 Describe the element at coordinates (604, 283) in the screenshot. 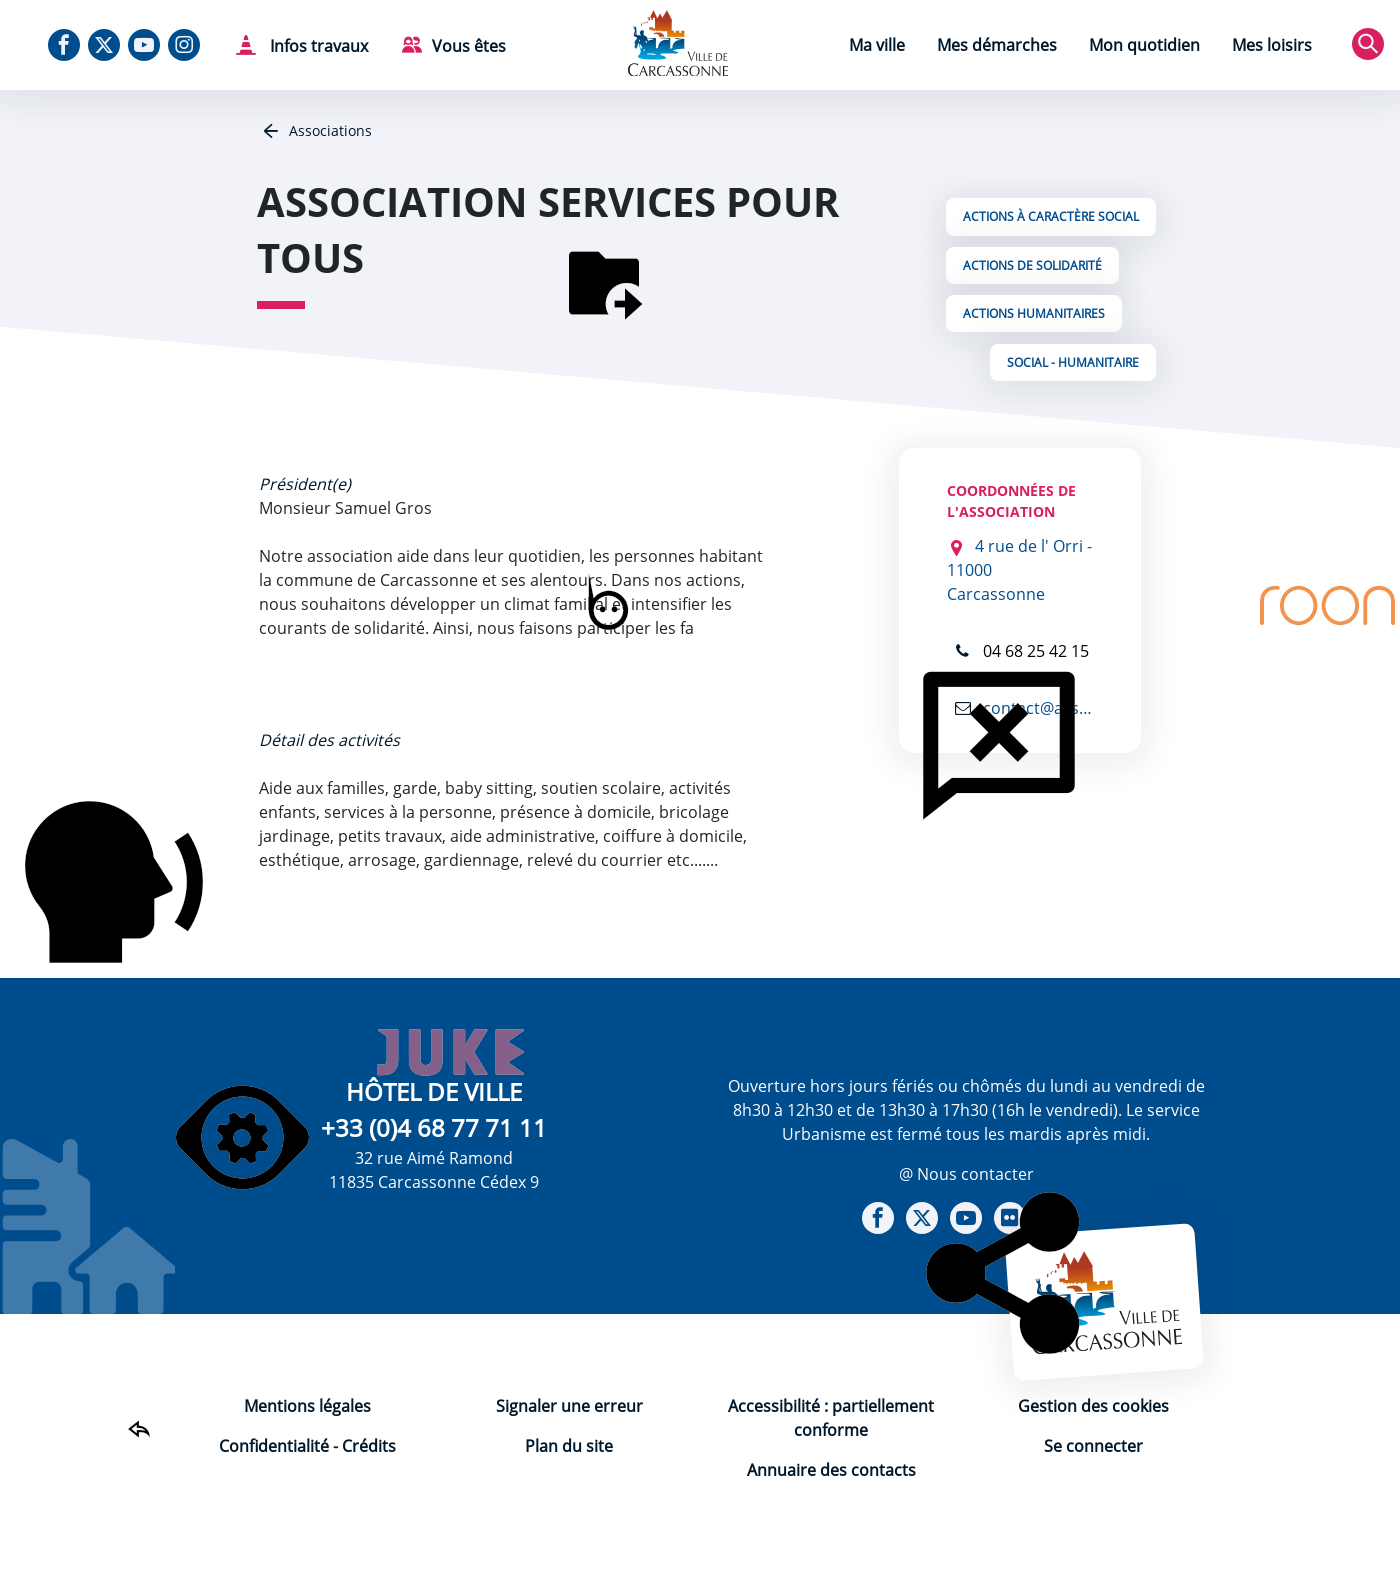

I see `access shared folder` at that location.